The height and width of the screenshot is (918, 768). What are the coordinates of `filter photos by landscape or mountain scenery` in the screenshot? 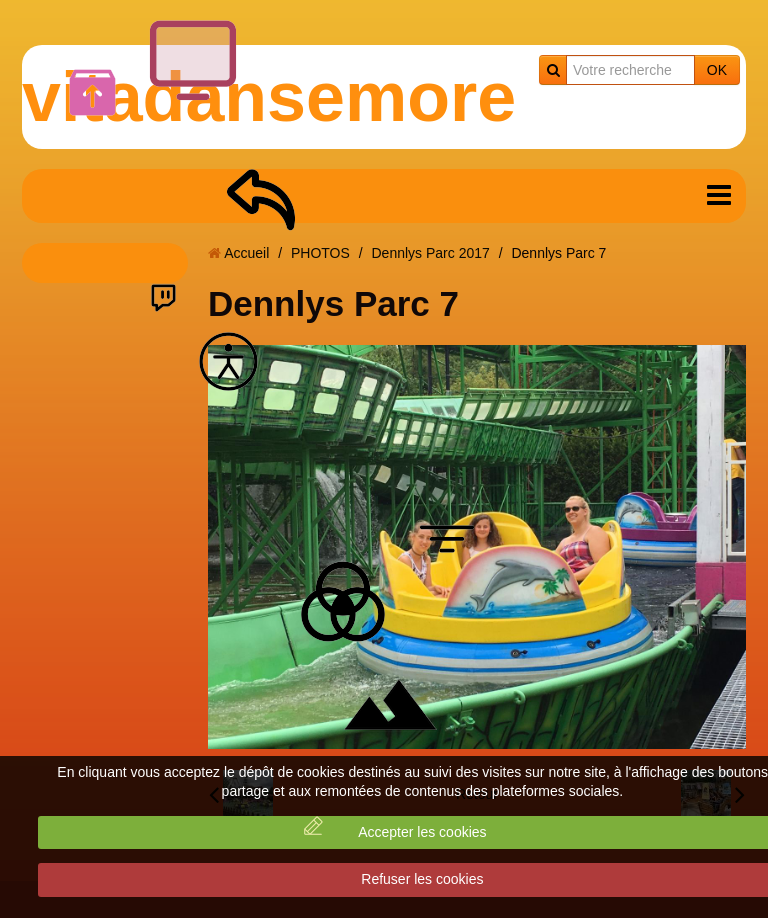 It's located at (390, 704).